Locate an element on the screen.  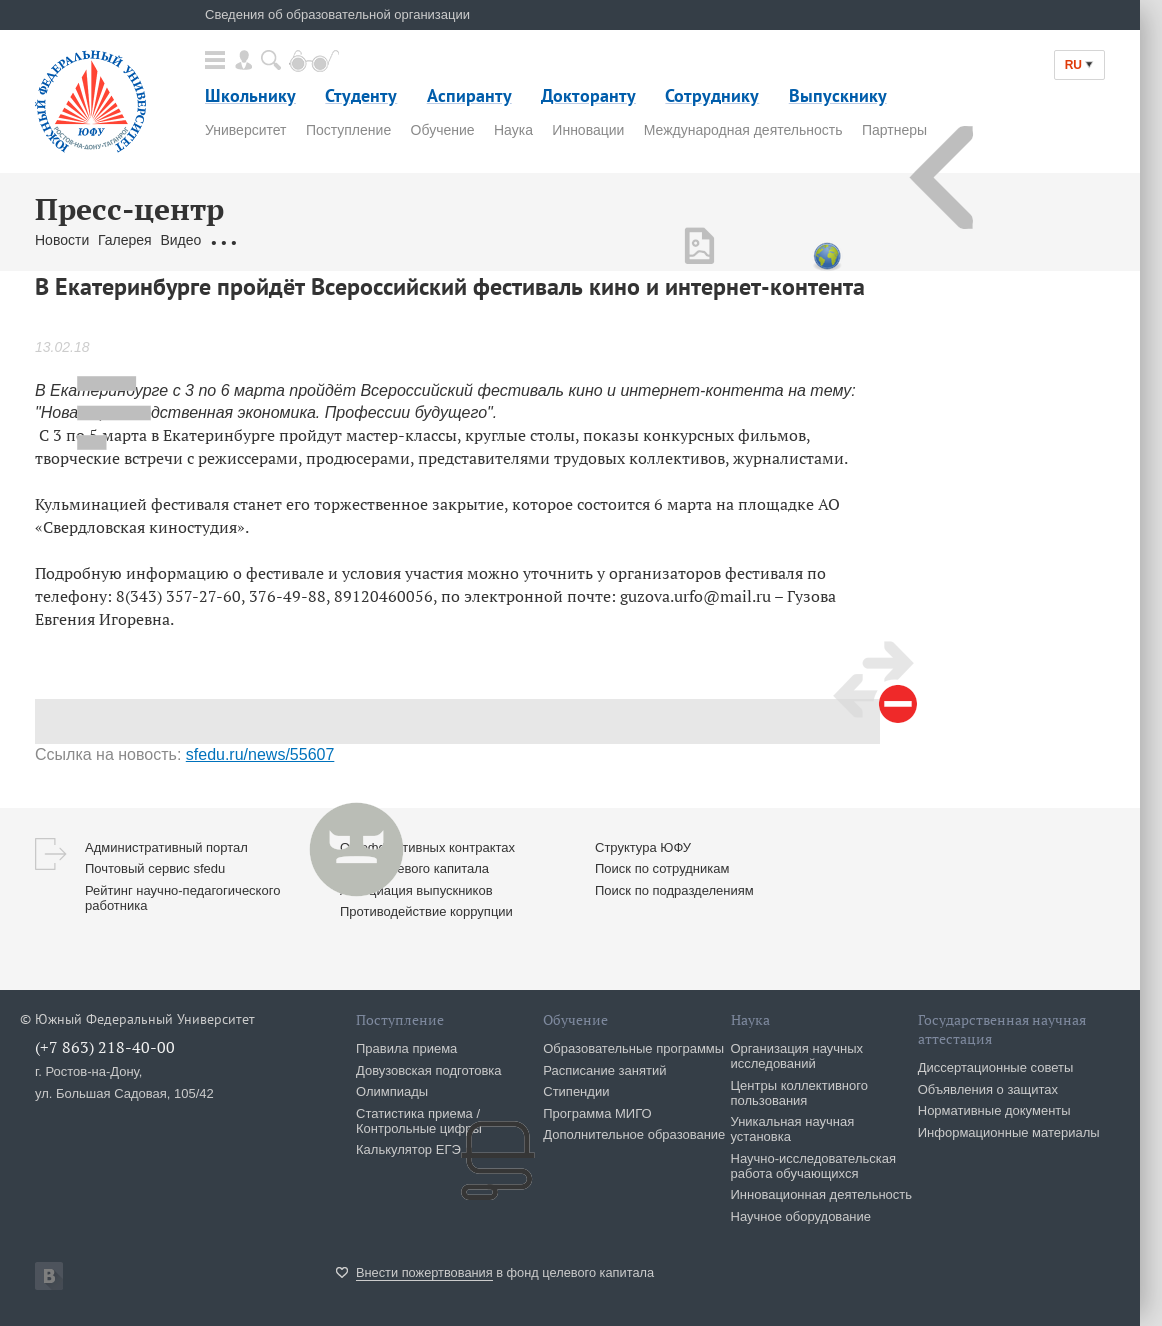
go back to the previous screen is located at coordinates (938, 177).